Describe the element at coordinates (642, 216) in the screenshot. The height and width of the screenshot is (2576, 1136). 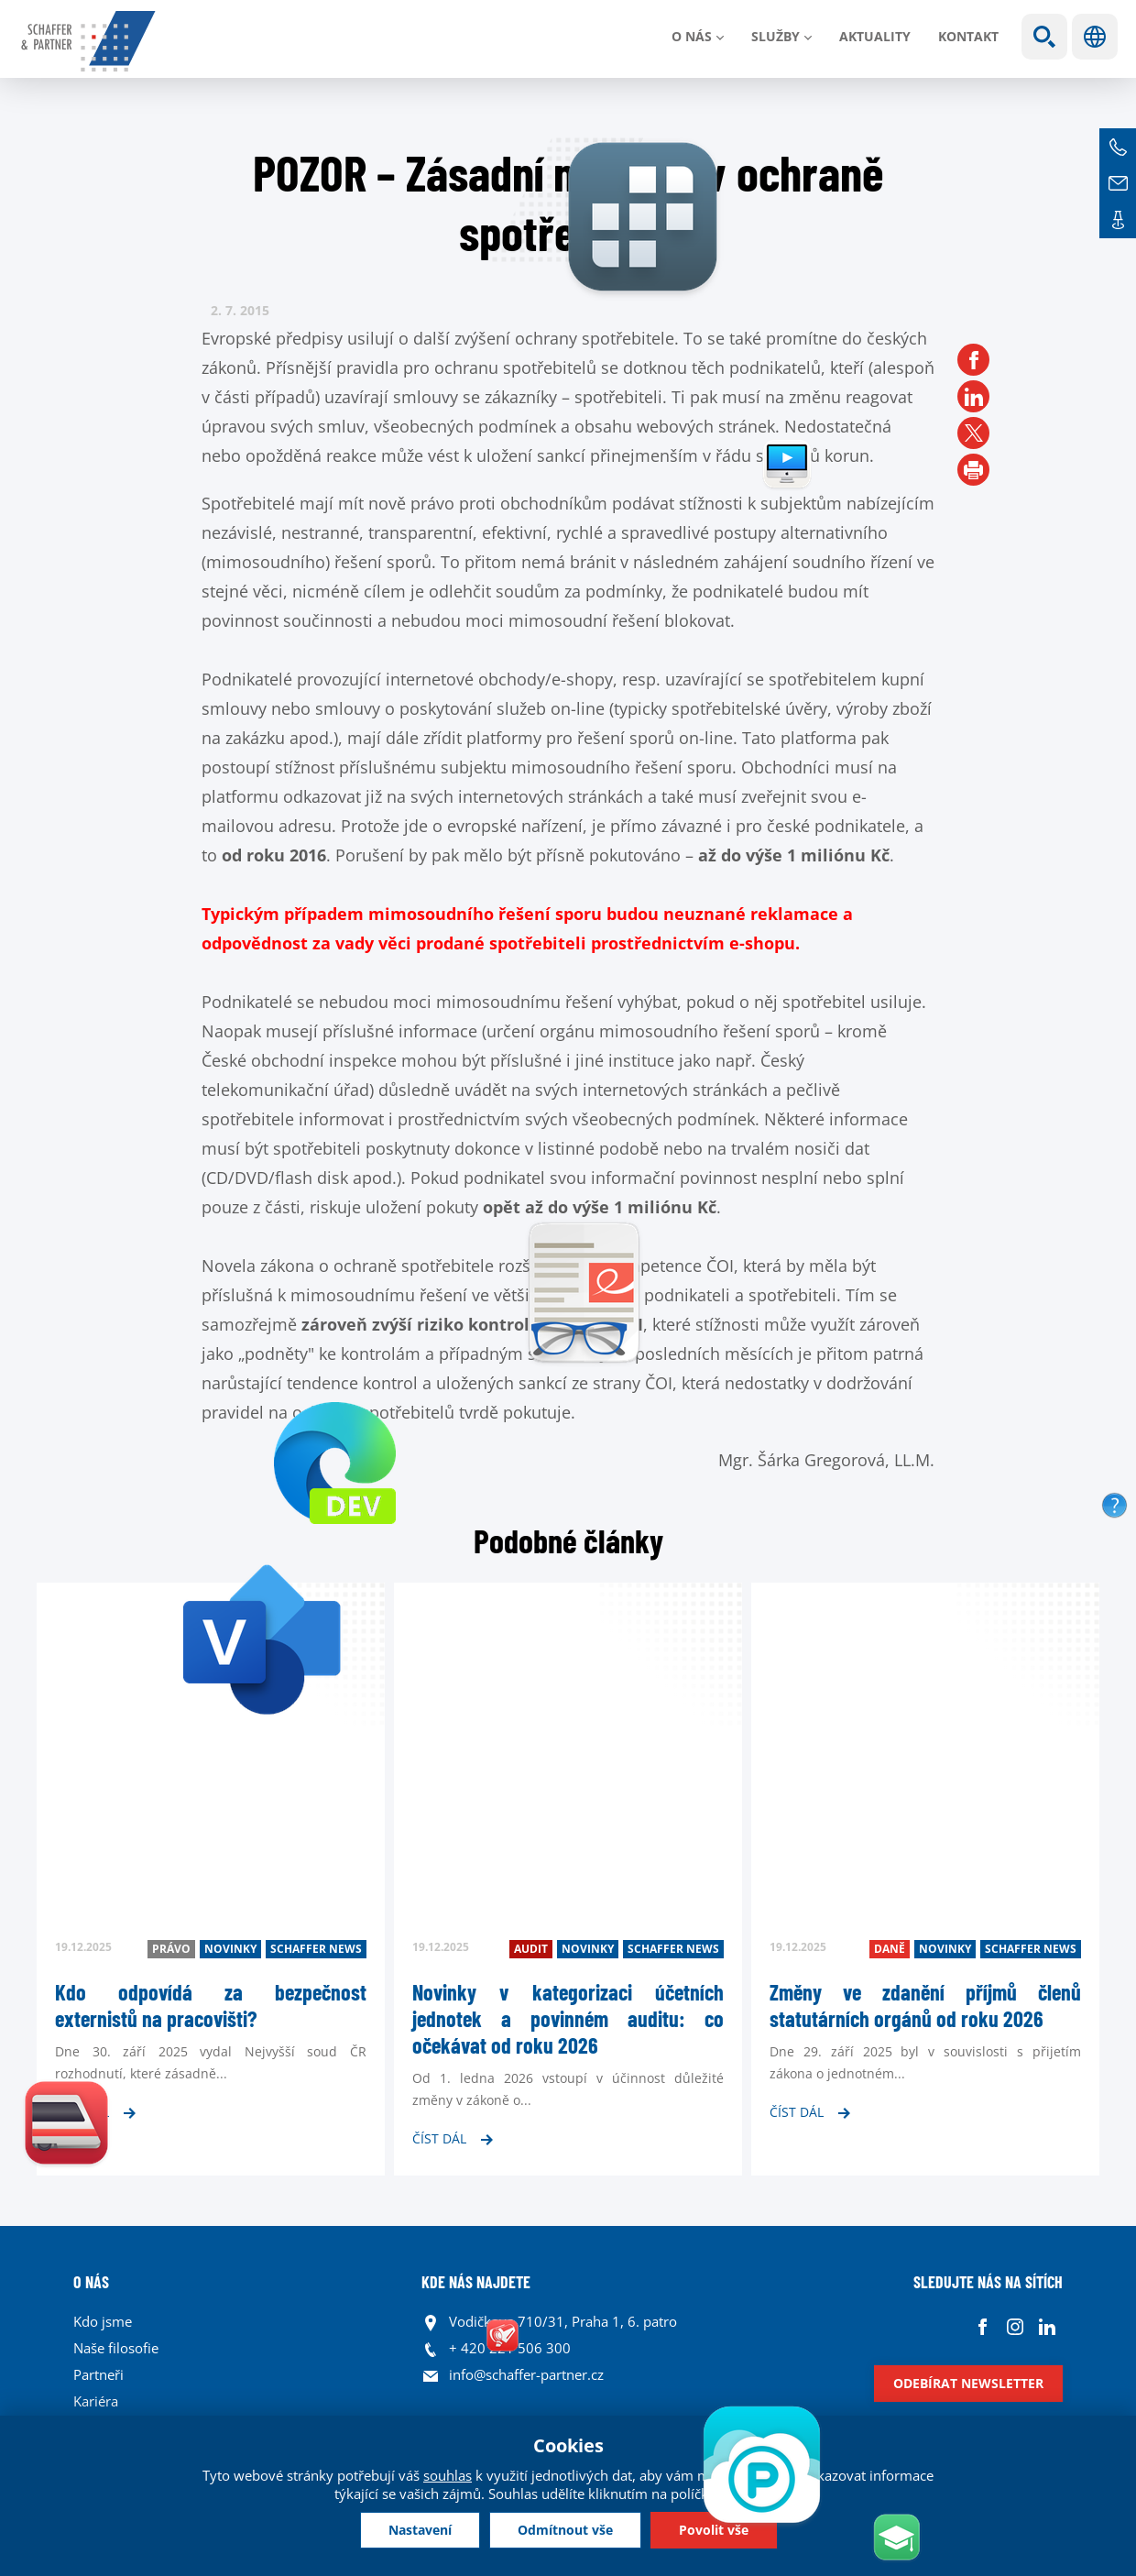
I see `open stata statistical software` at that location.